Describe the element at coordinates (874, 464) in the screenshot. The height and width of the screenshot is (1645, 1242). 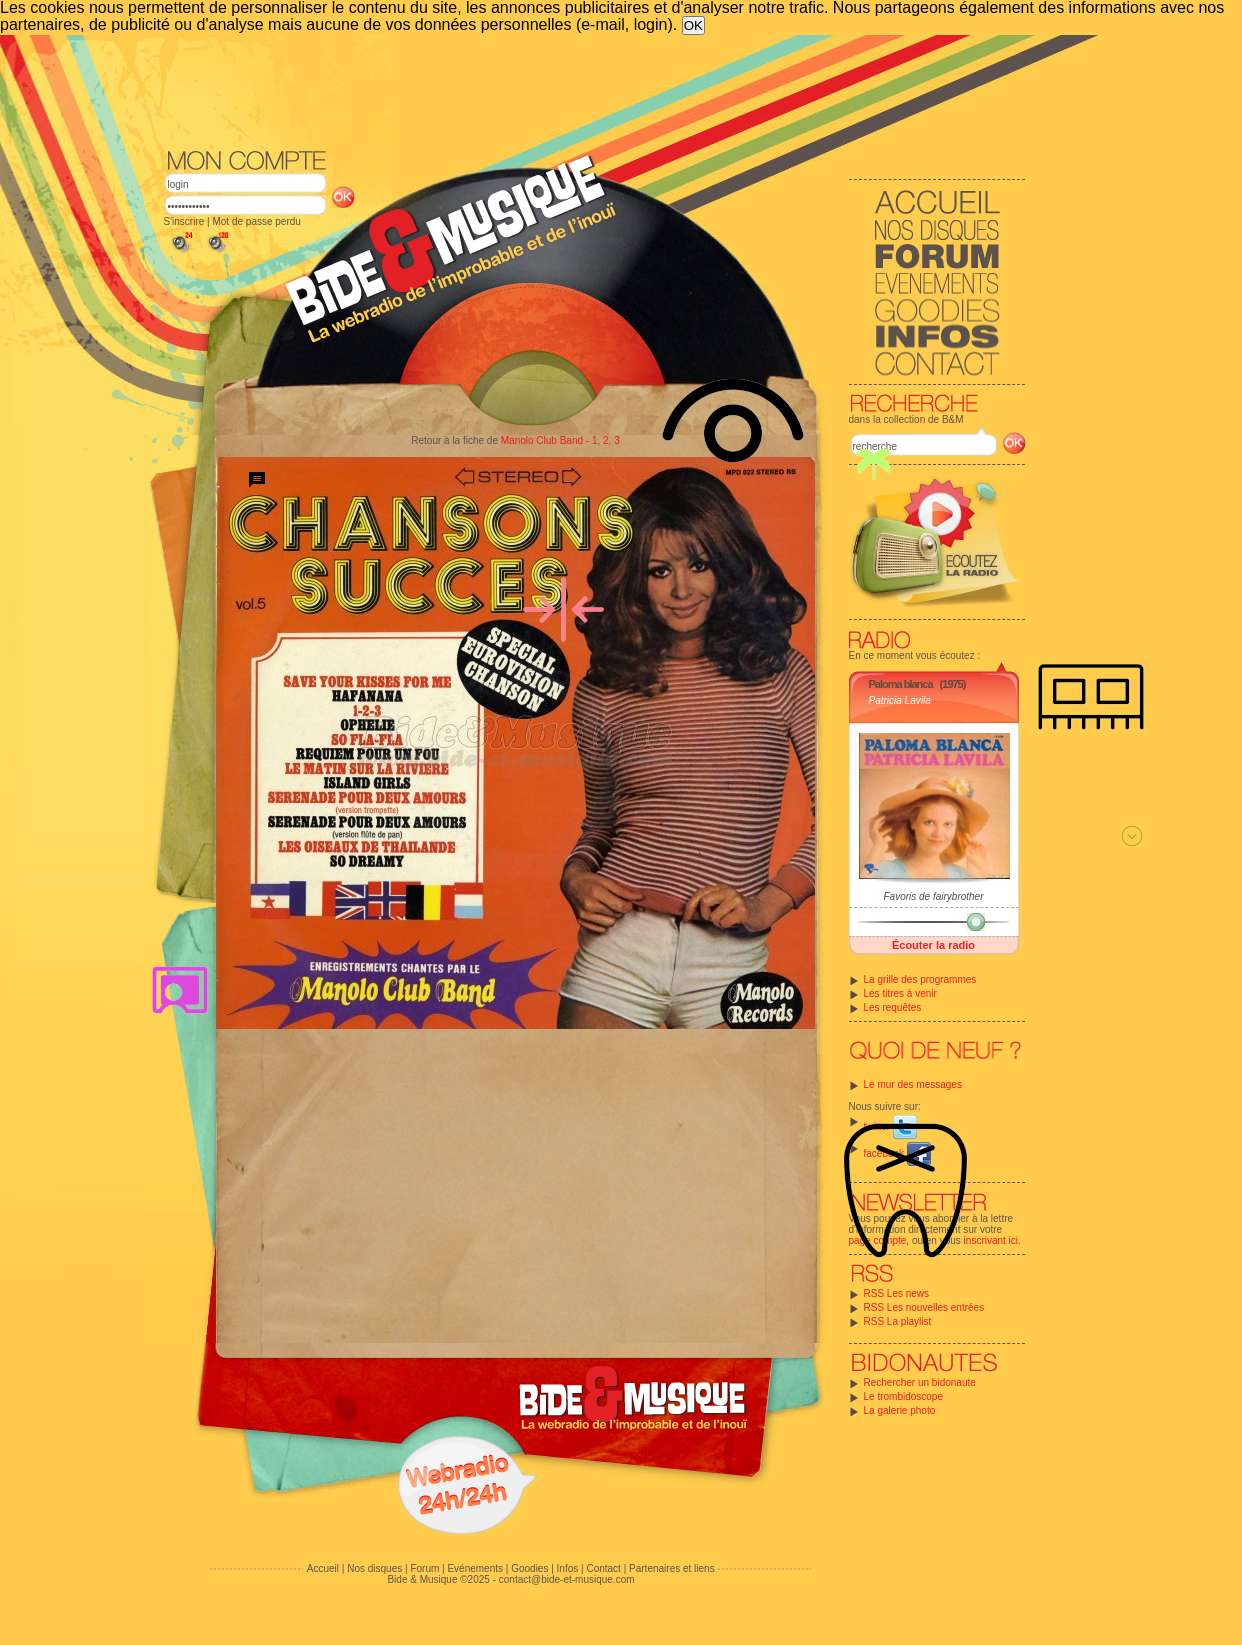
I see `indicates tropical or vacation-related content` at that location.